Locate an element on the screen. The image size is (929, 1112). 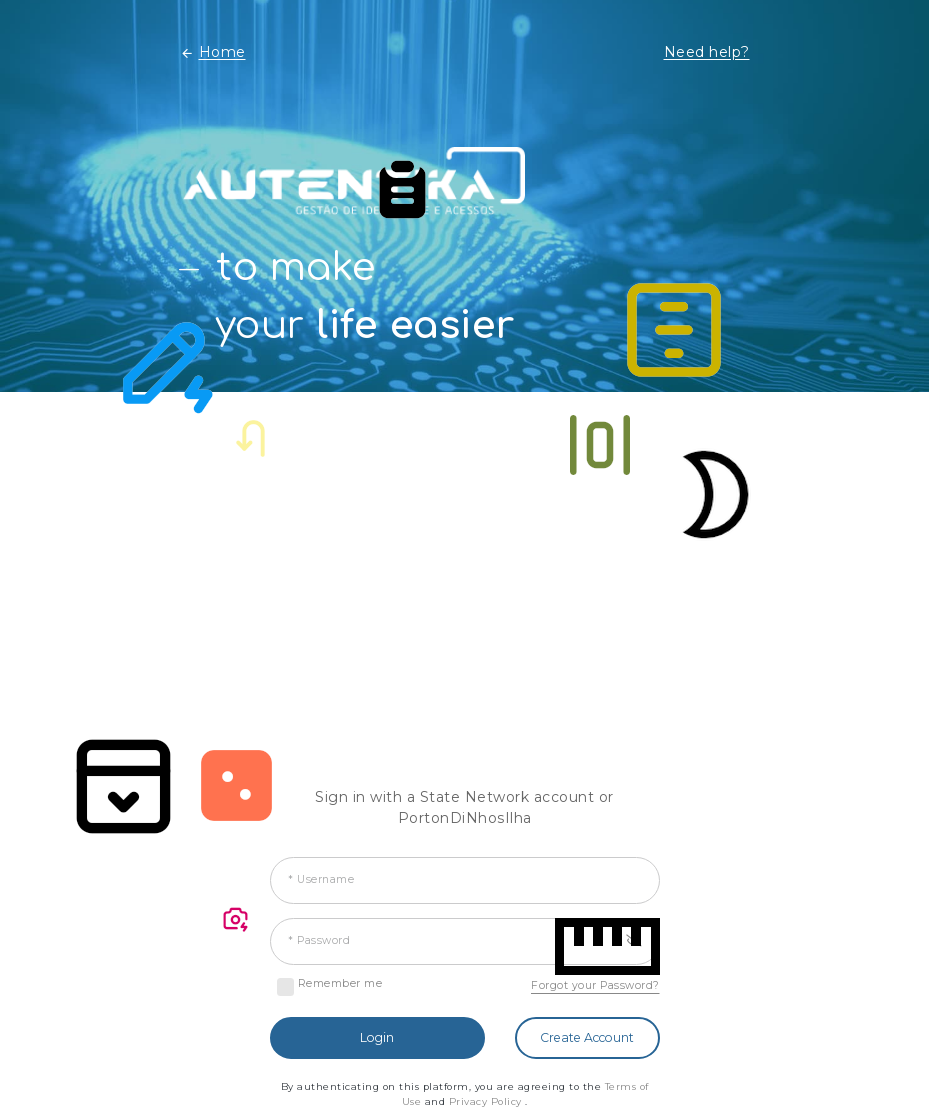
center align content with stretch distribution is located at coordinates (674, 330).